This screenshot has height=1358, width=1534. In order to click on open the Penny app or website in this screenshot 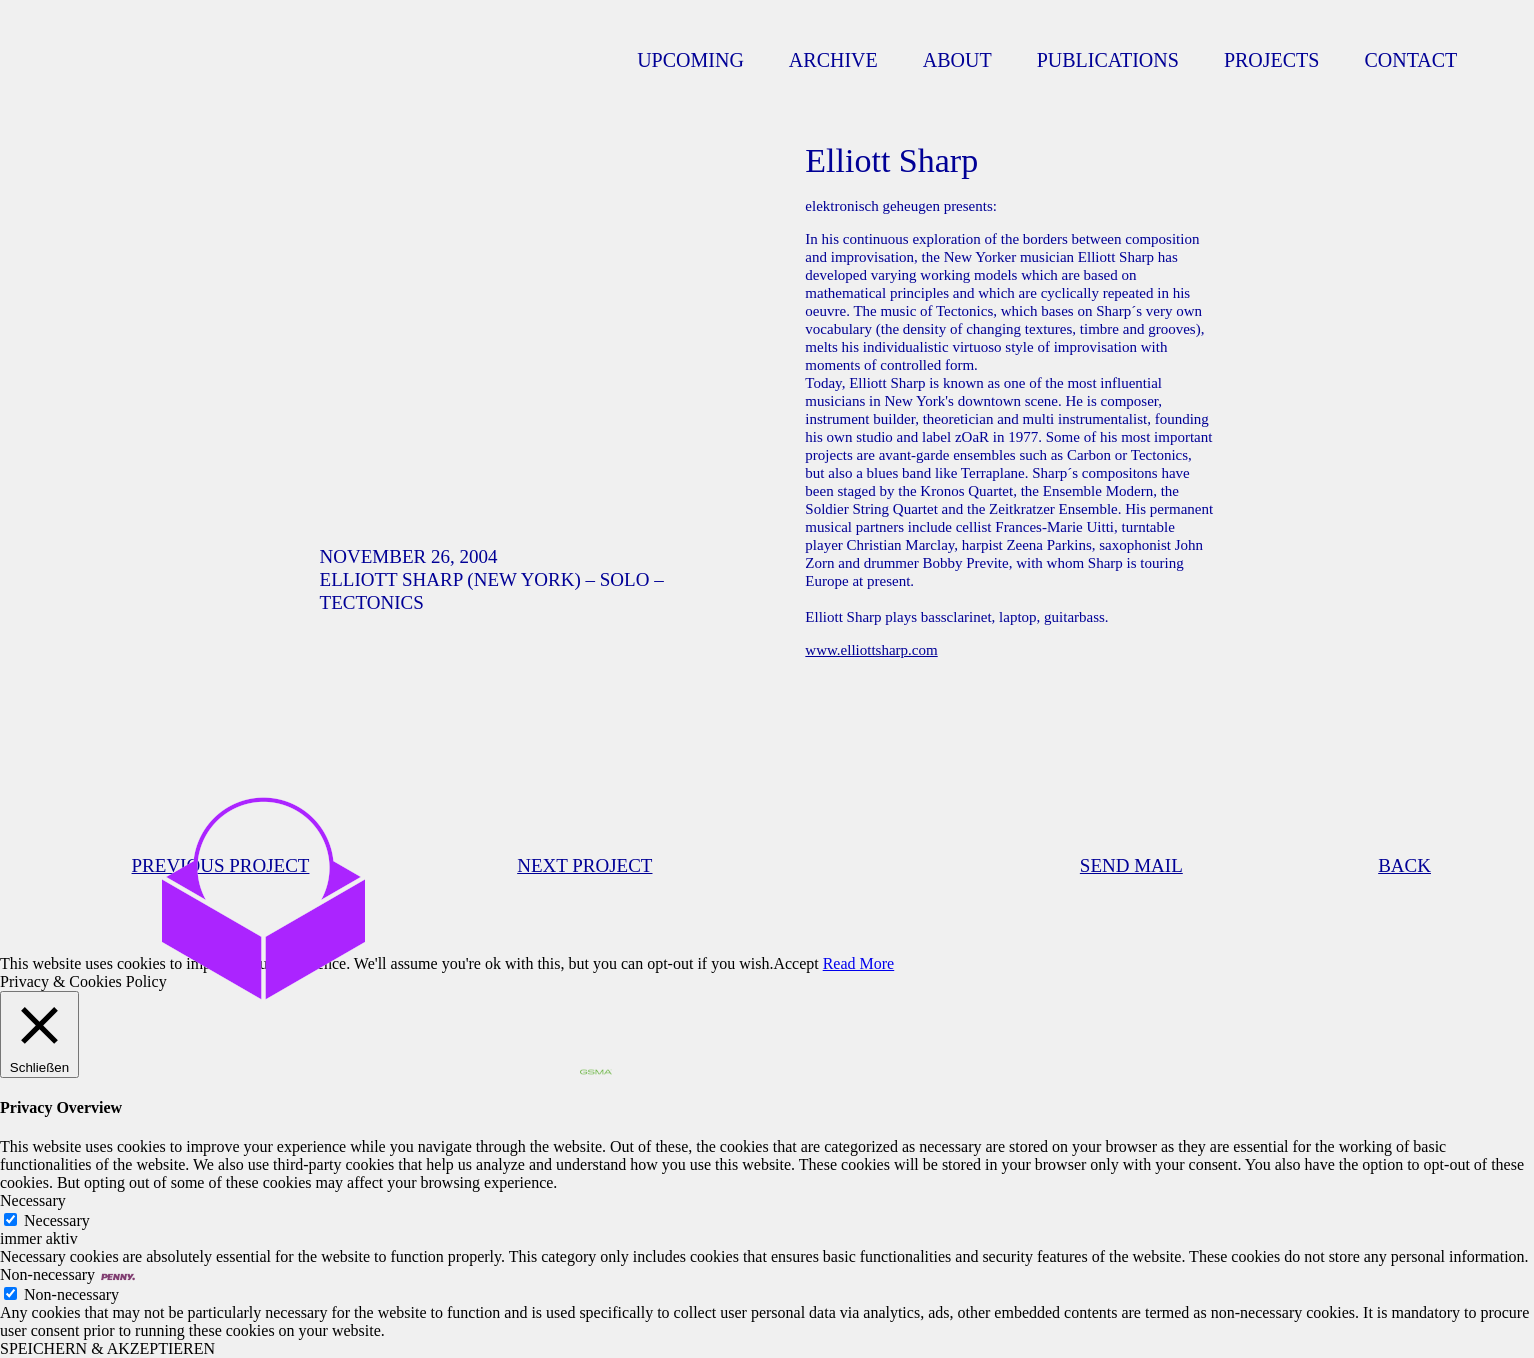, I will do `click(118, 1277)`.